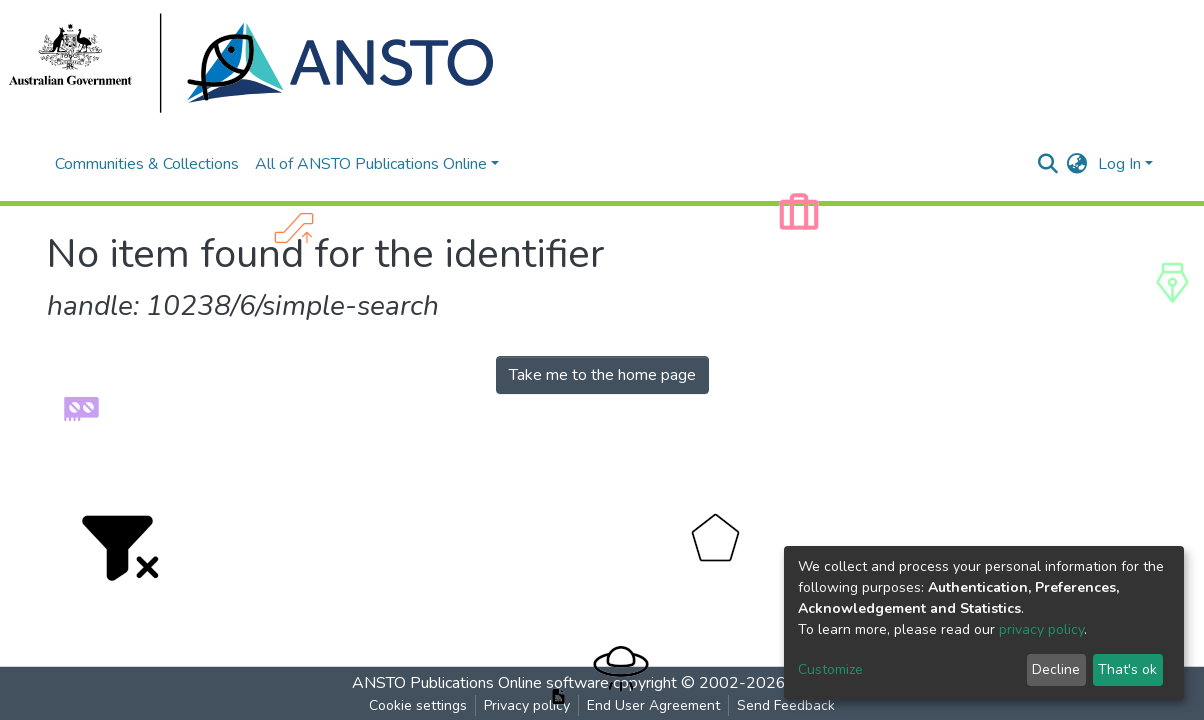 Image resolution: width=1204 pixels, height=720 pixels. What do you see at coordinates (117, 545) in the screenshot?
I see `clear all active filters` at bounding box center [117, 545].